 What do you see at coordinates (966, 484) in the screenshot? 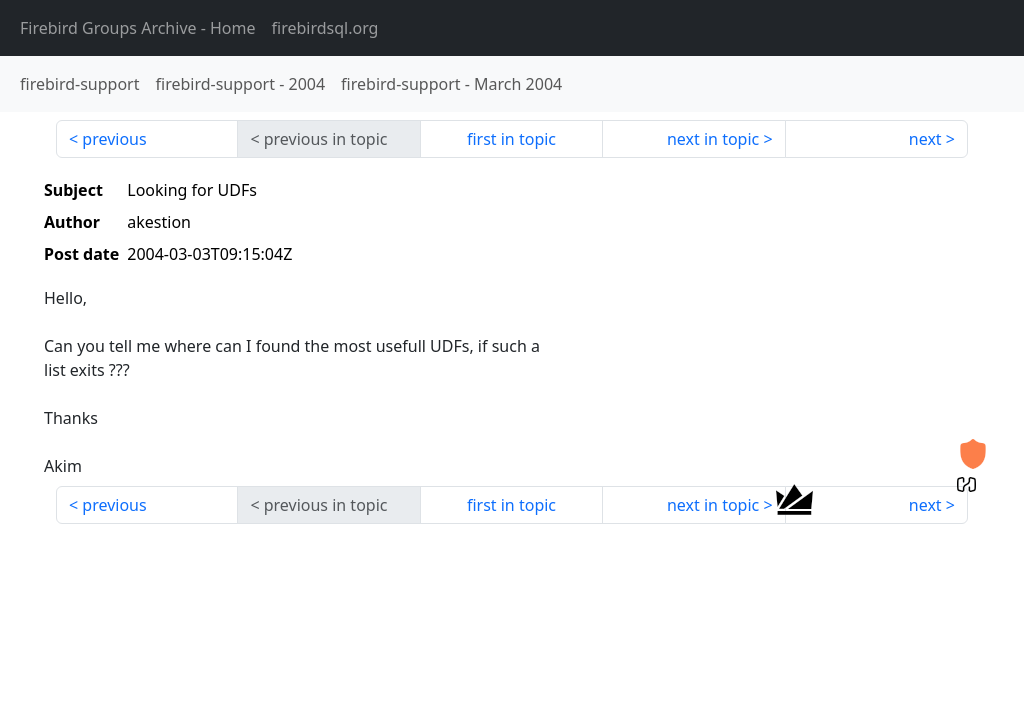
I see `open the Hevy workout tracking app` at bounding box center [966, 484].